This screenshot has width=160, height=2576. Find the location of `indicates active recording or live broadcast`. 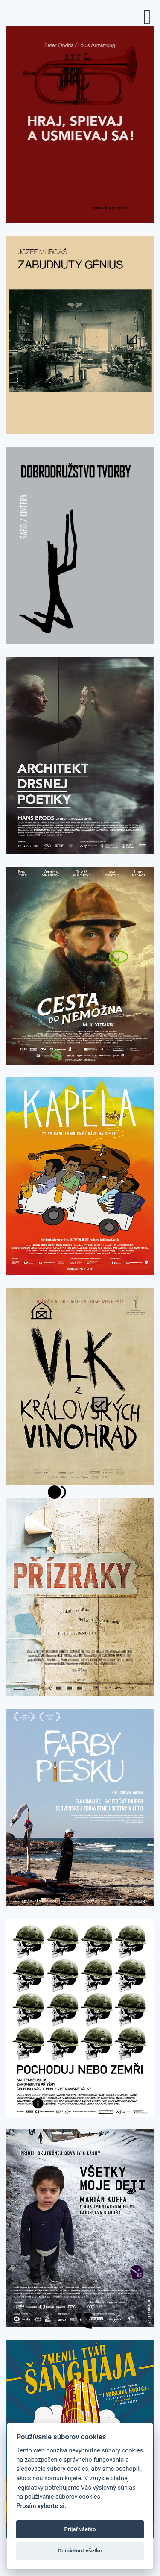

indicates active recording or live broadcast is located at coordinates (57, 1492).